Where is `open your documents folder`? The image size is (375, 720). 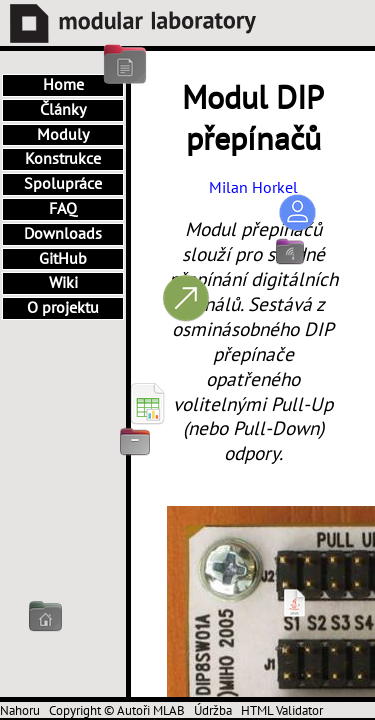
open your documents folder is located at coordinates (125, 64).